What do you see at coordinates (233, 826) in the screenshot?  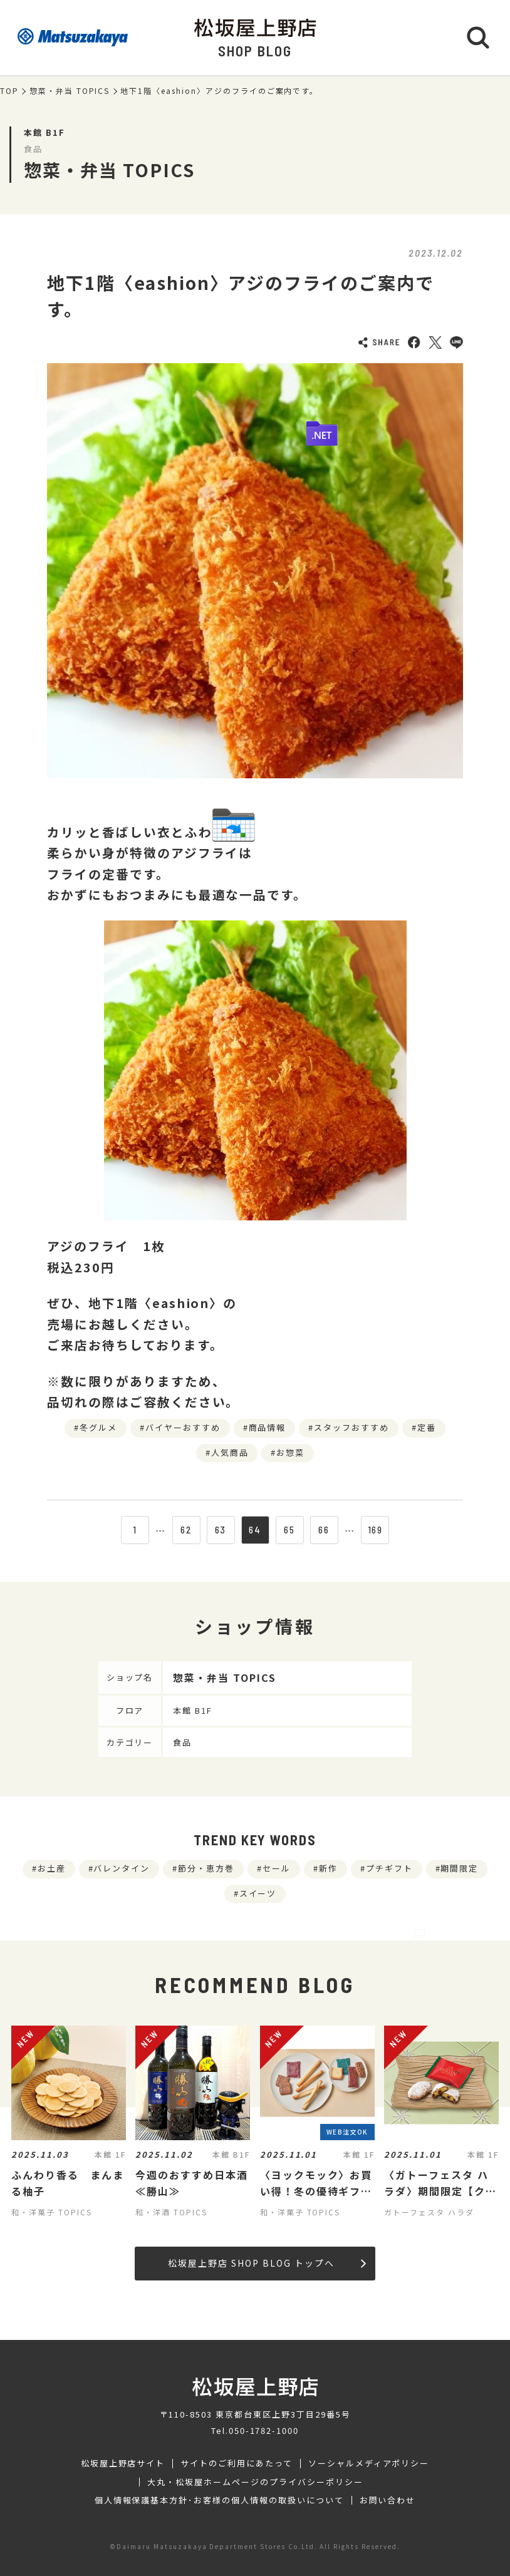 I see `open folder containing scheduled items` at bounding box center [233, 826].